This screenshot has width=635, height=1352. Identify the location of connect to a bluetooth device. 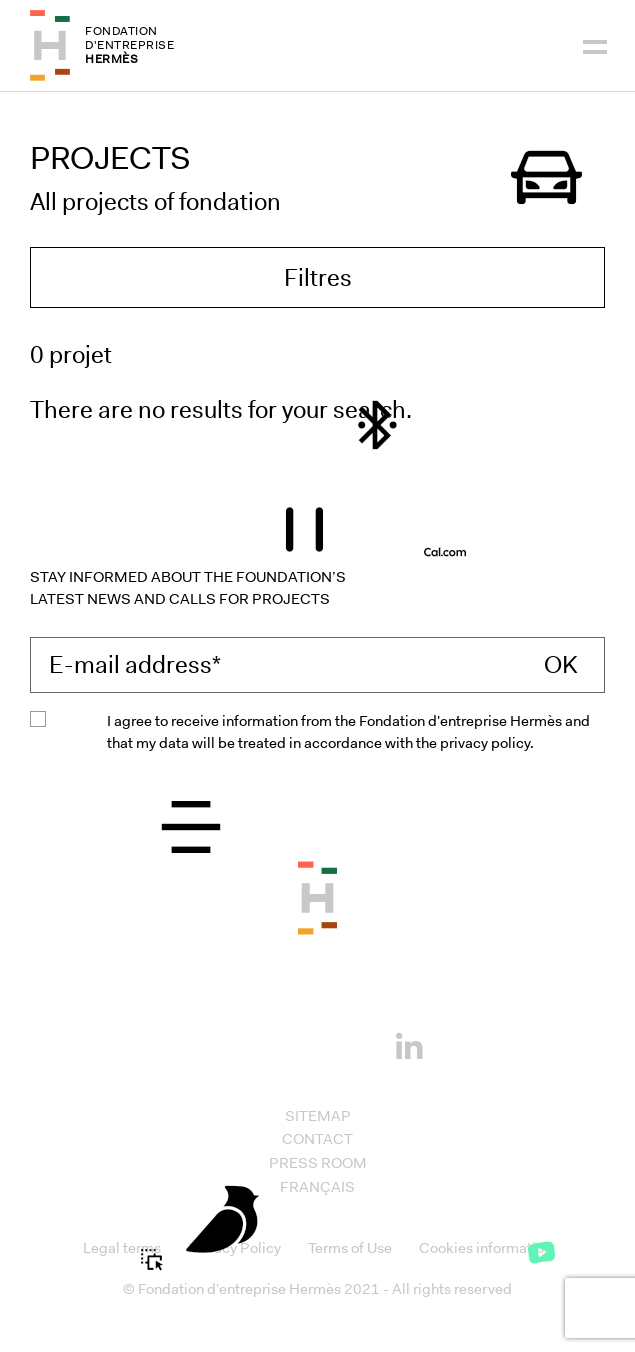
(375, 425).